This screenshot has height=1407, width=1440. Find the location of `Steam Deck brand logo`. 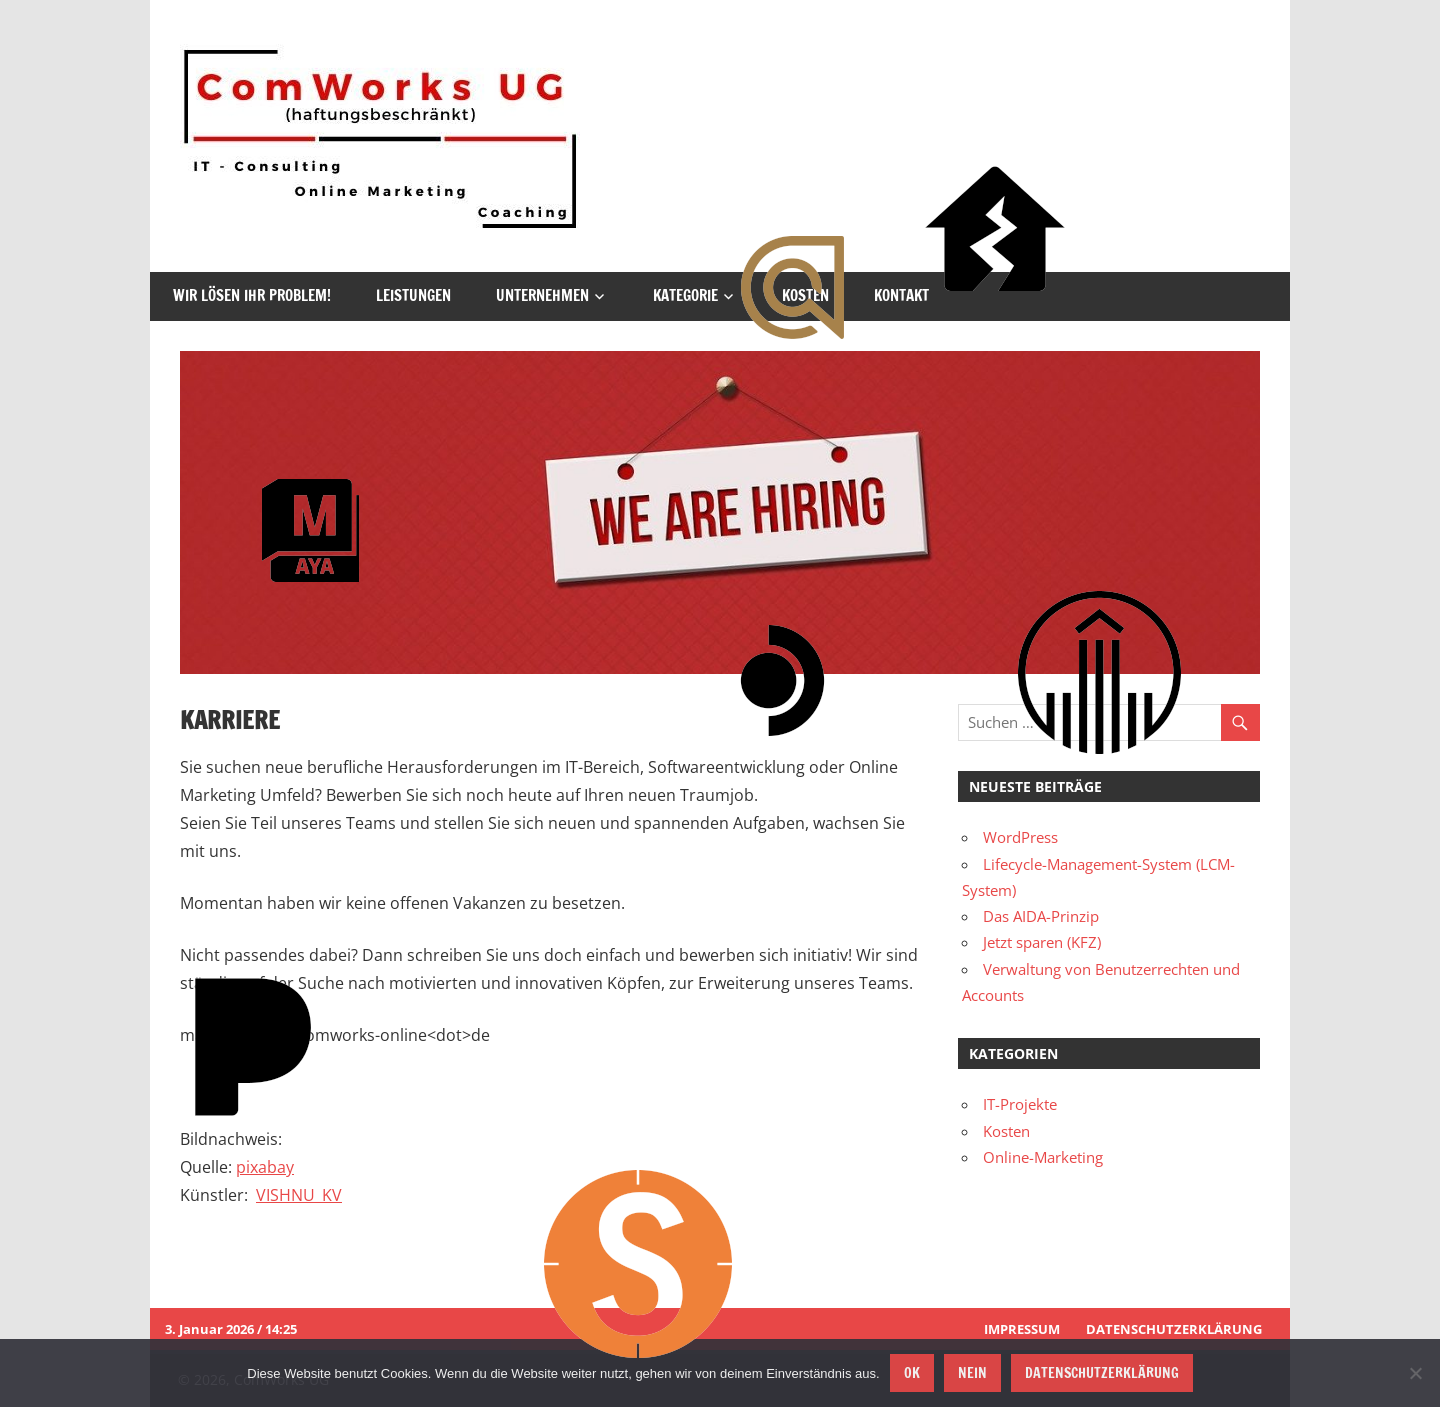

Steam Deck brand logo is located at coordinates (782, 680).